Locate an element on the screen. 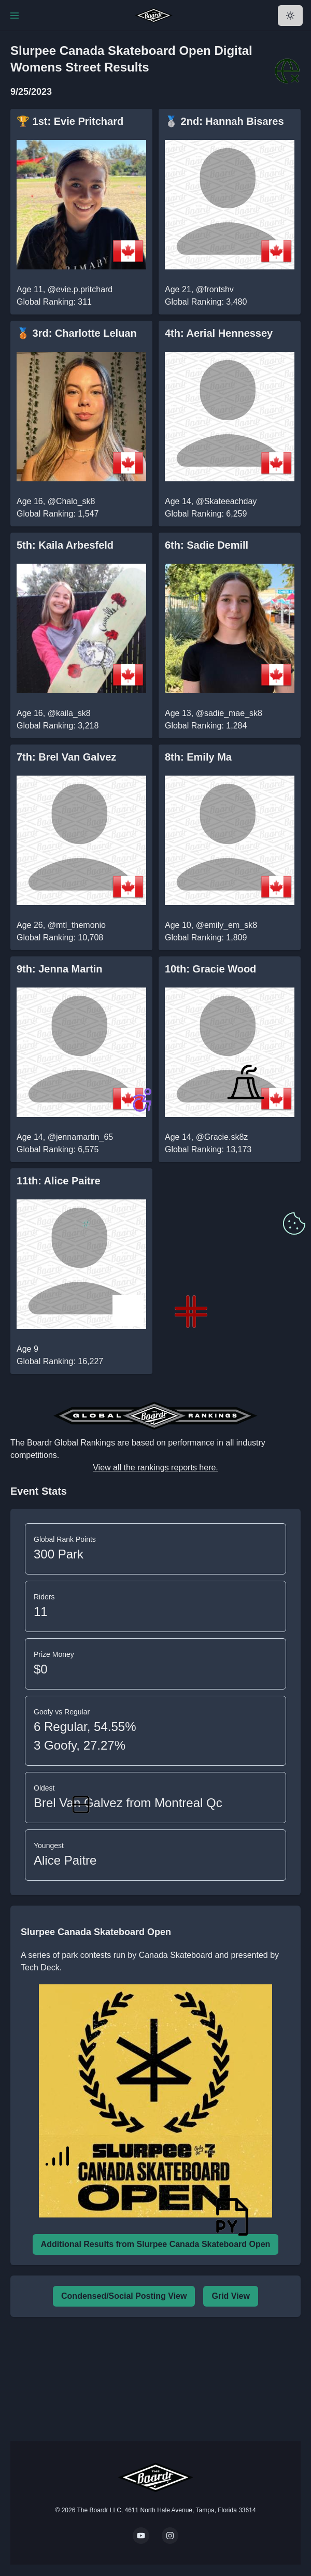  open a python file is located at coordinates (232, 2217).